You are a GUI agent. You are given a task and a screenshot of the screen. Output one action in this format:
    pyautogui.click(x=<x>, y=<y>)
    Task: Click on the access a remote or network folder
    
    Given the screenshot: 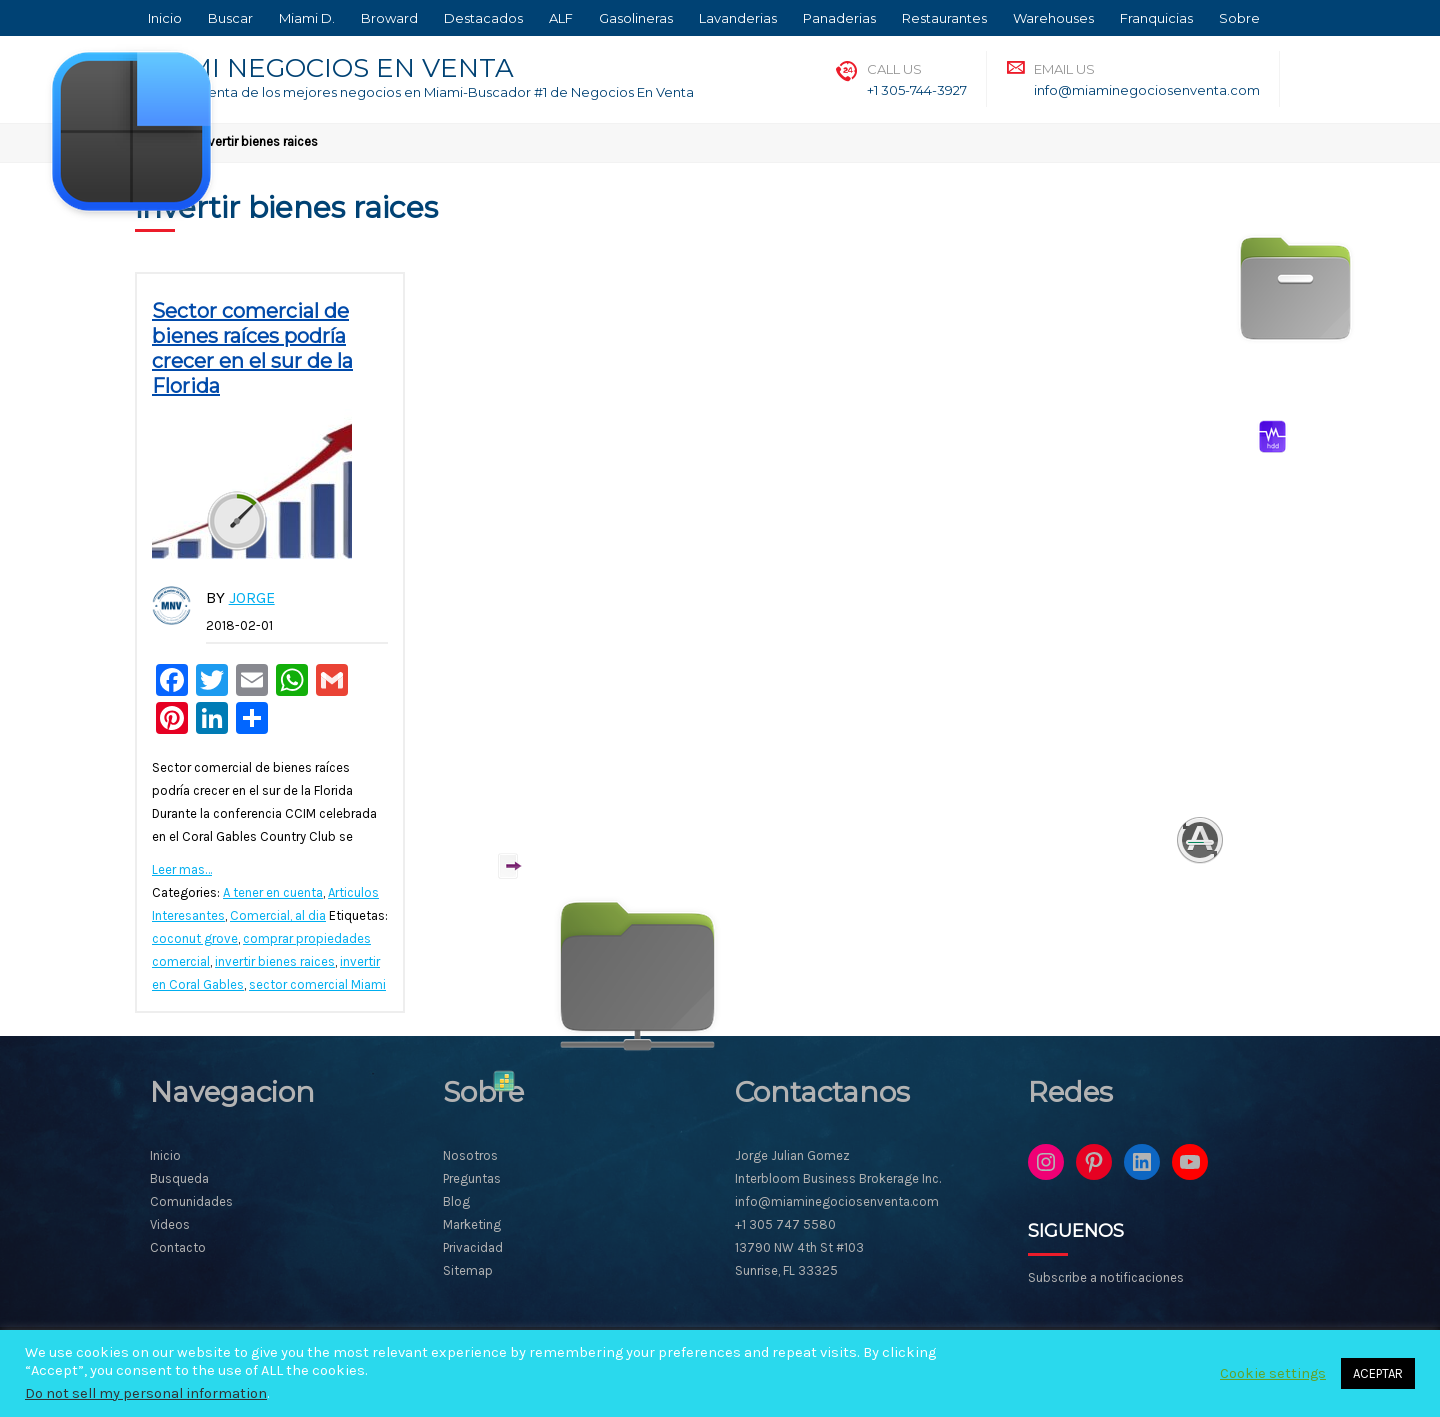 What is the action you would take?
    pyautogui.click(x=637, y=973)
    